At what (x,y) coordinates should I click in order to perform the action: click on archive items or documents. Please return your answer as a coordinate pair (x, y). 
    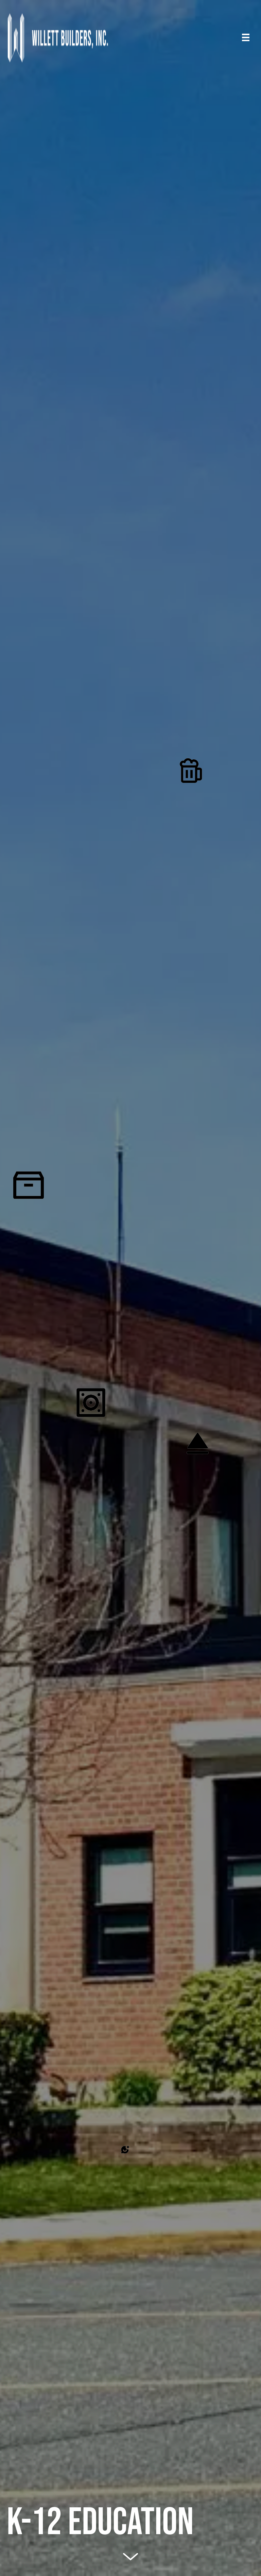
    Looking at the image, I should click on (29, 1185).